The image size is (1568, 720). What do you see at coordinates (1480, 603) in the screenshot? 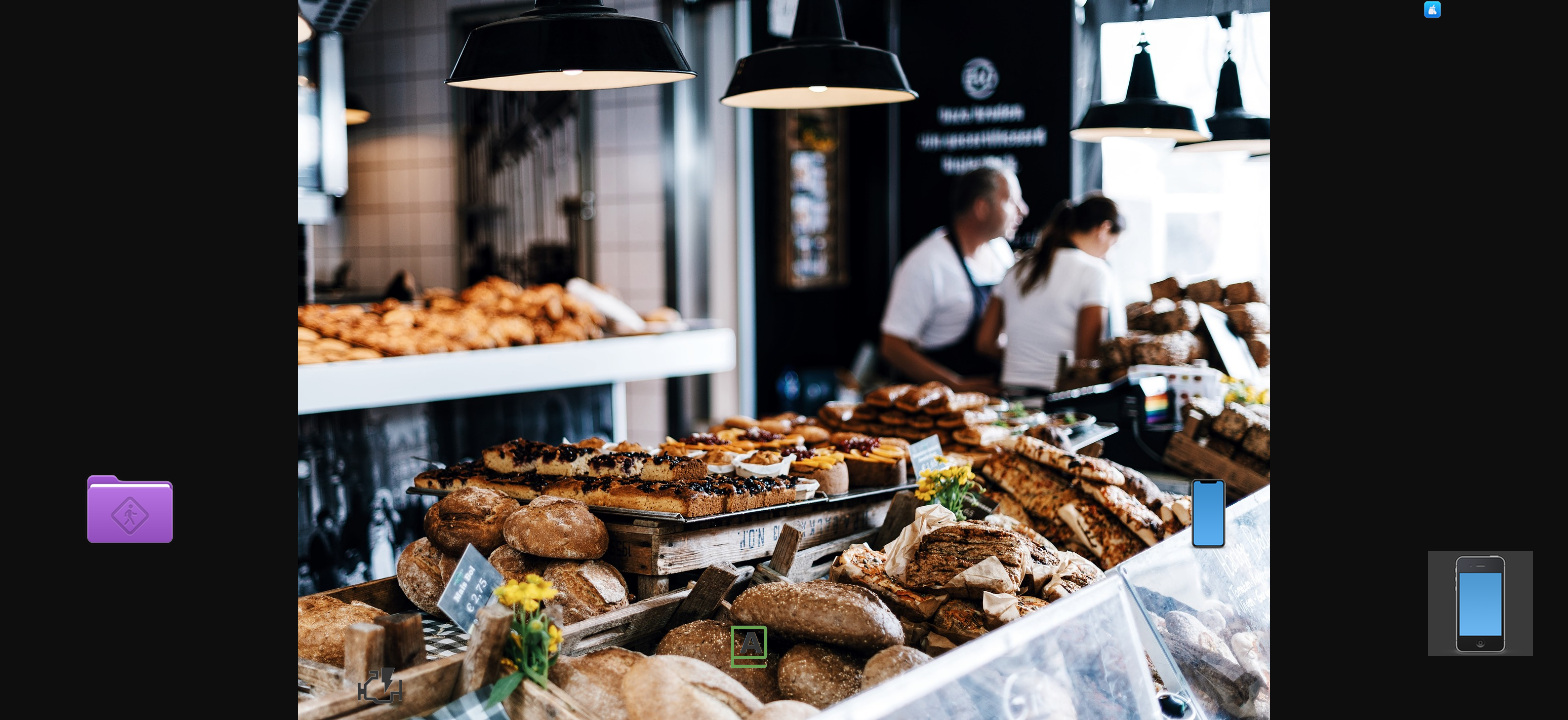
I see `indicates a connected iPhone device` at bounding box center [1480, 603].